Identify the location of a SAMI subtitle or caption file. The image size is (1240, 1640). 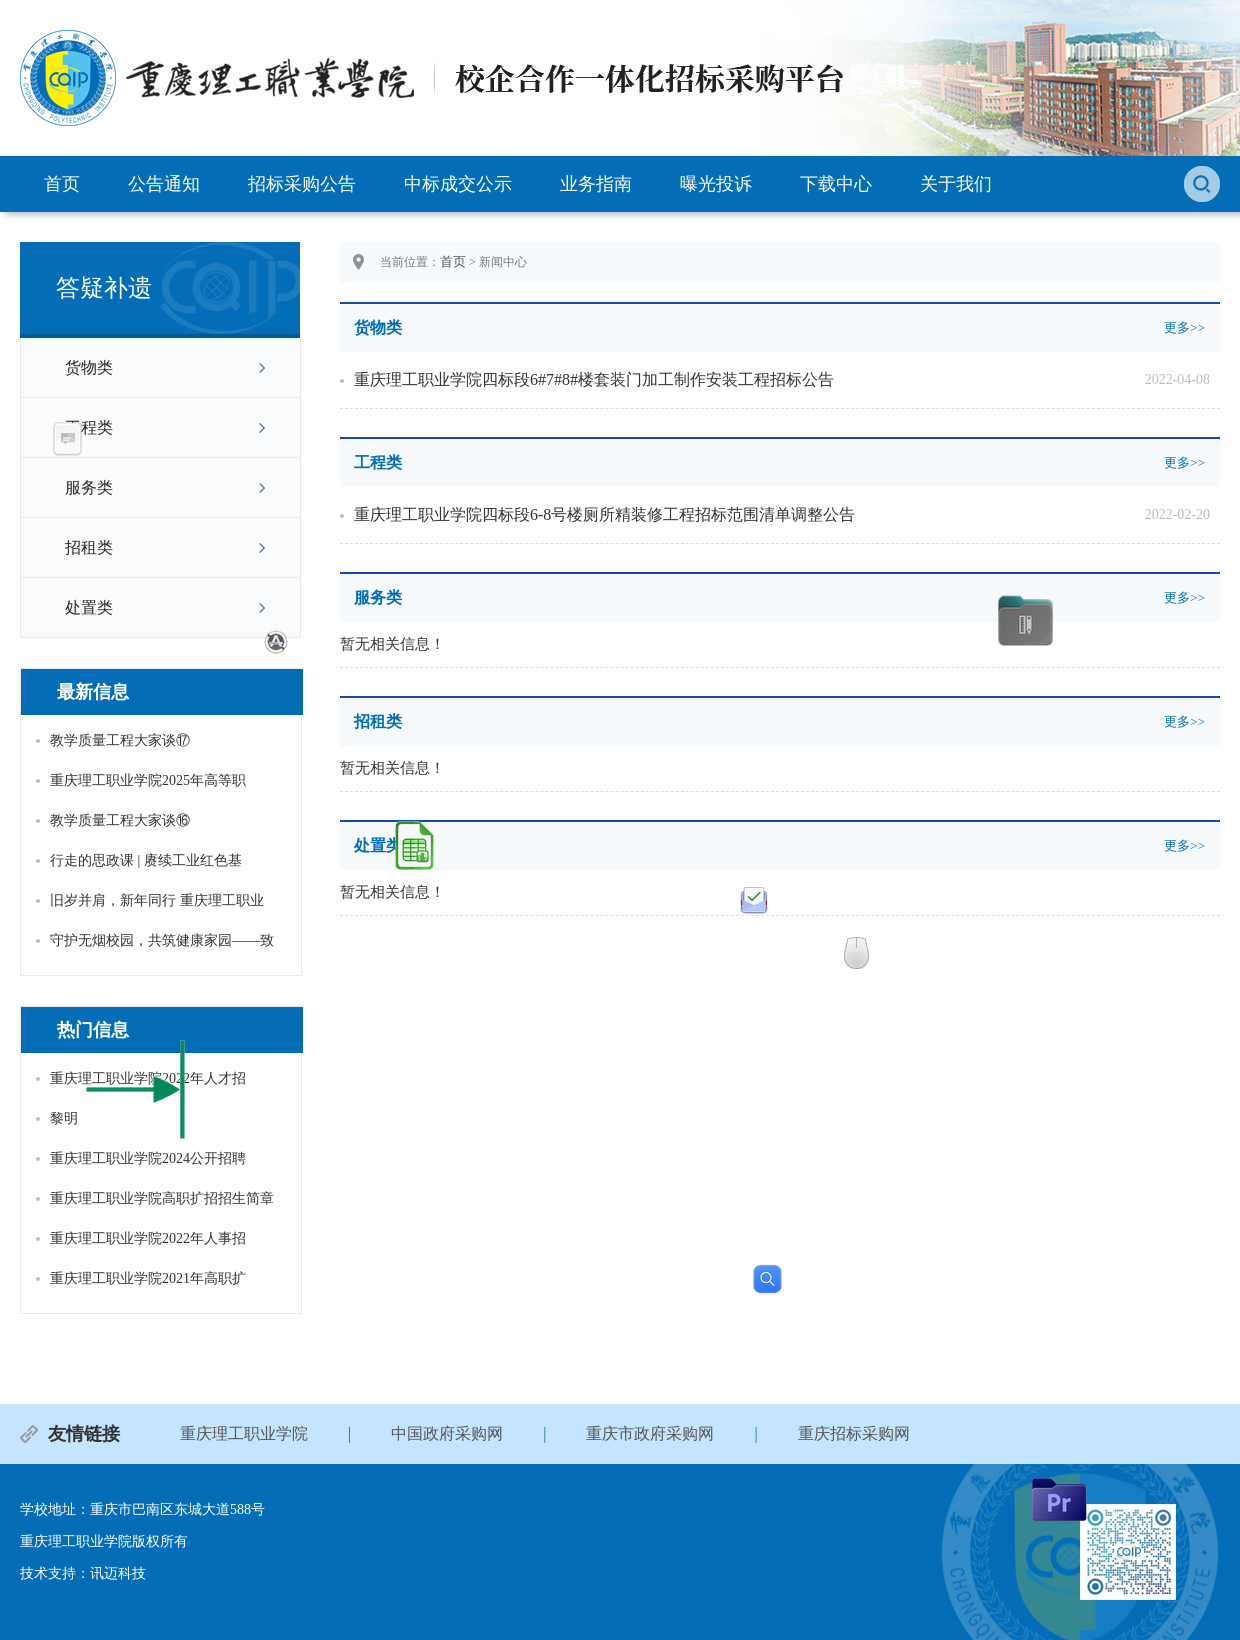
(67, 438).